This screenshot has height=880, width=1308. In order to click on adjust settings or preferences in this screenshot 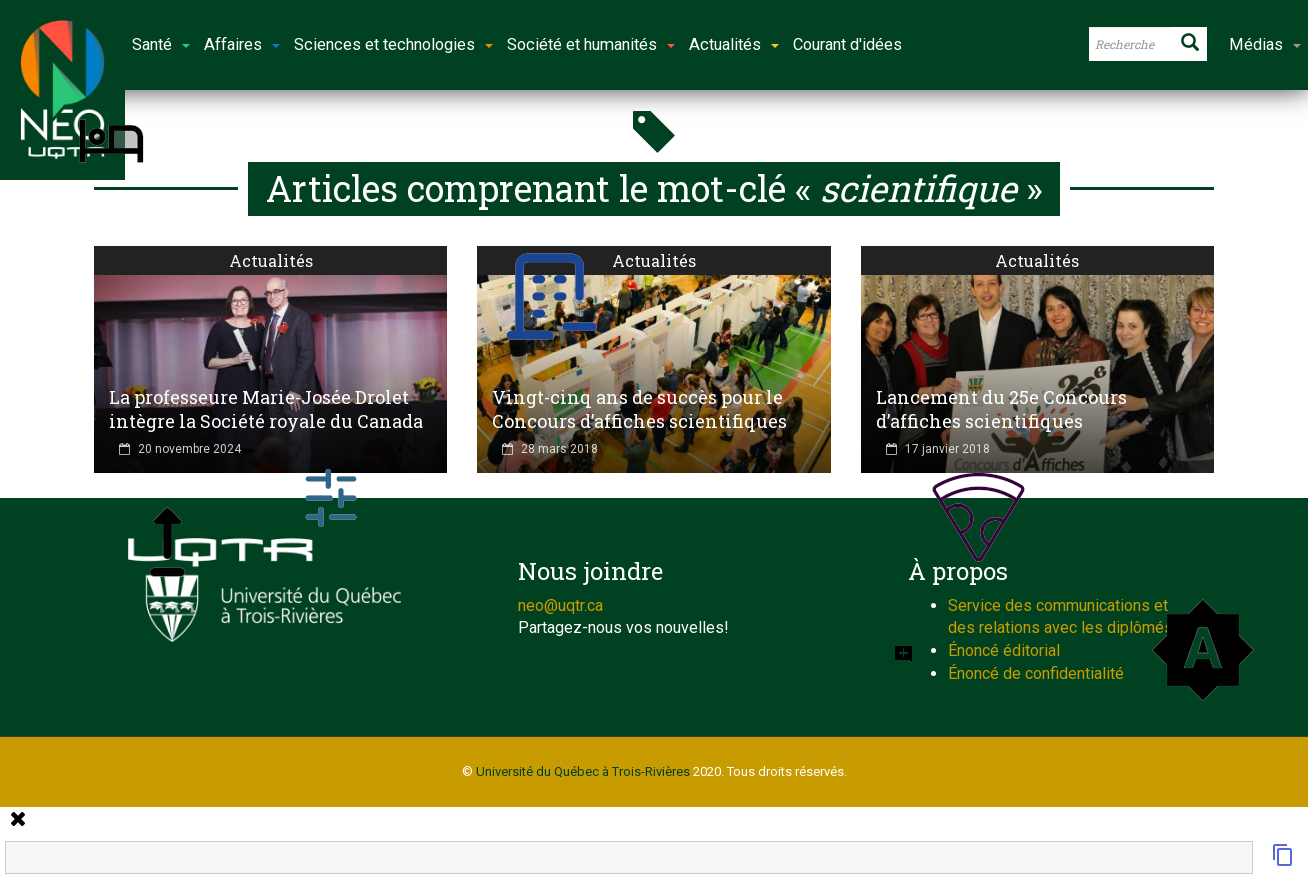, I will do `click(331, 498)`.